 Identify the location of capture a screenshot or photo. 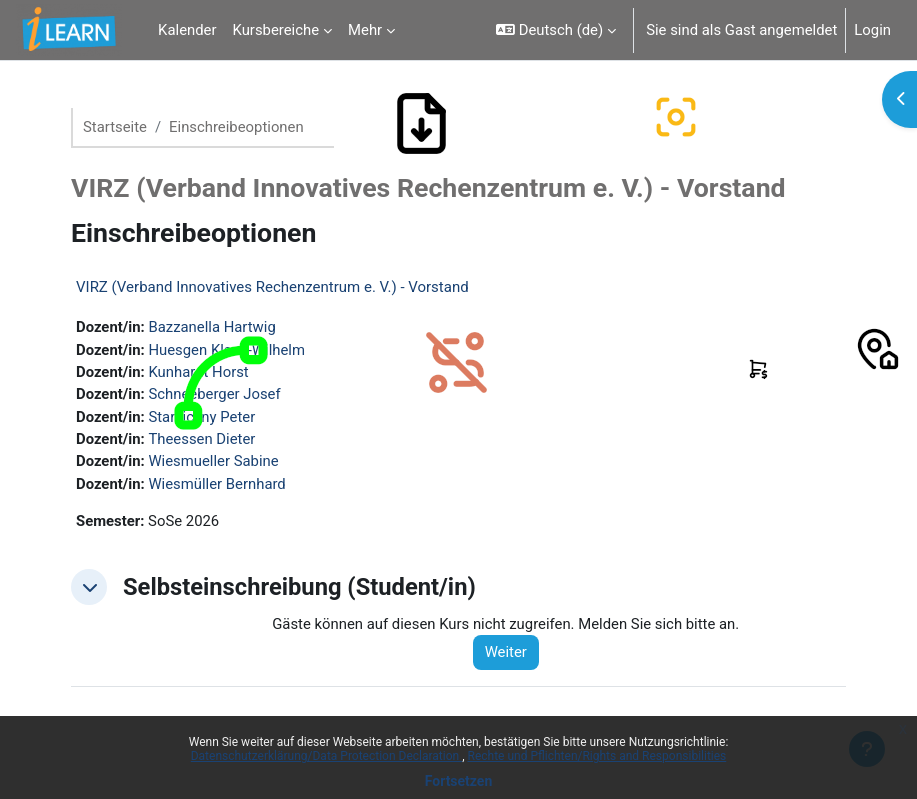
(676, 117).